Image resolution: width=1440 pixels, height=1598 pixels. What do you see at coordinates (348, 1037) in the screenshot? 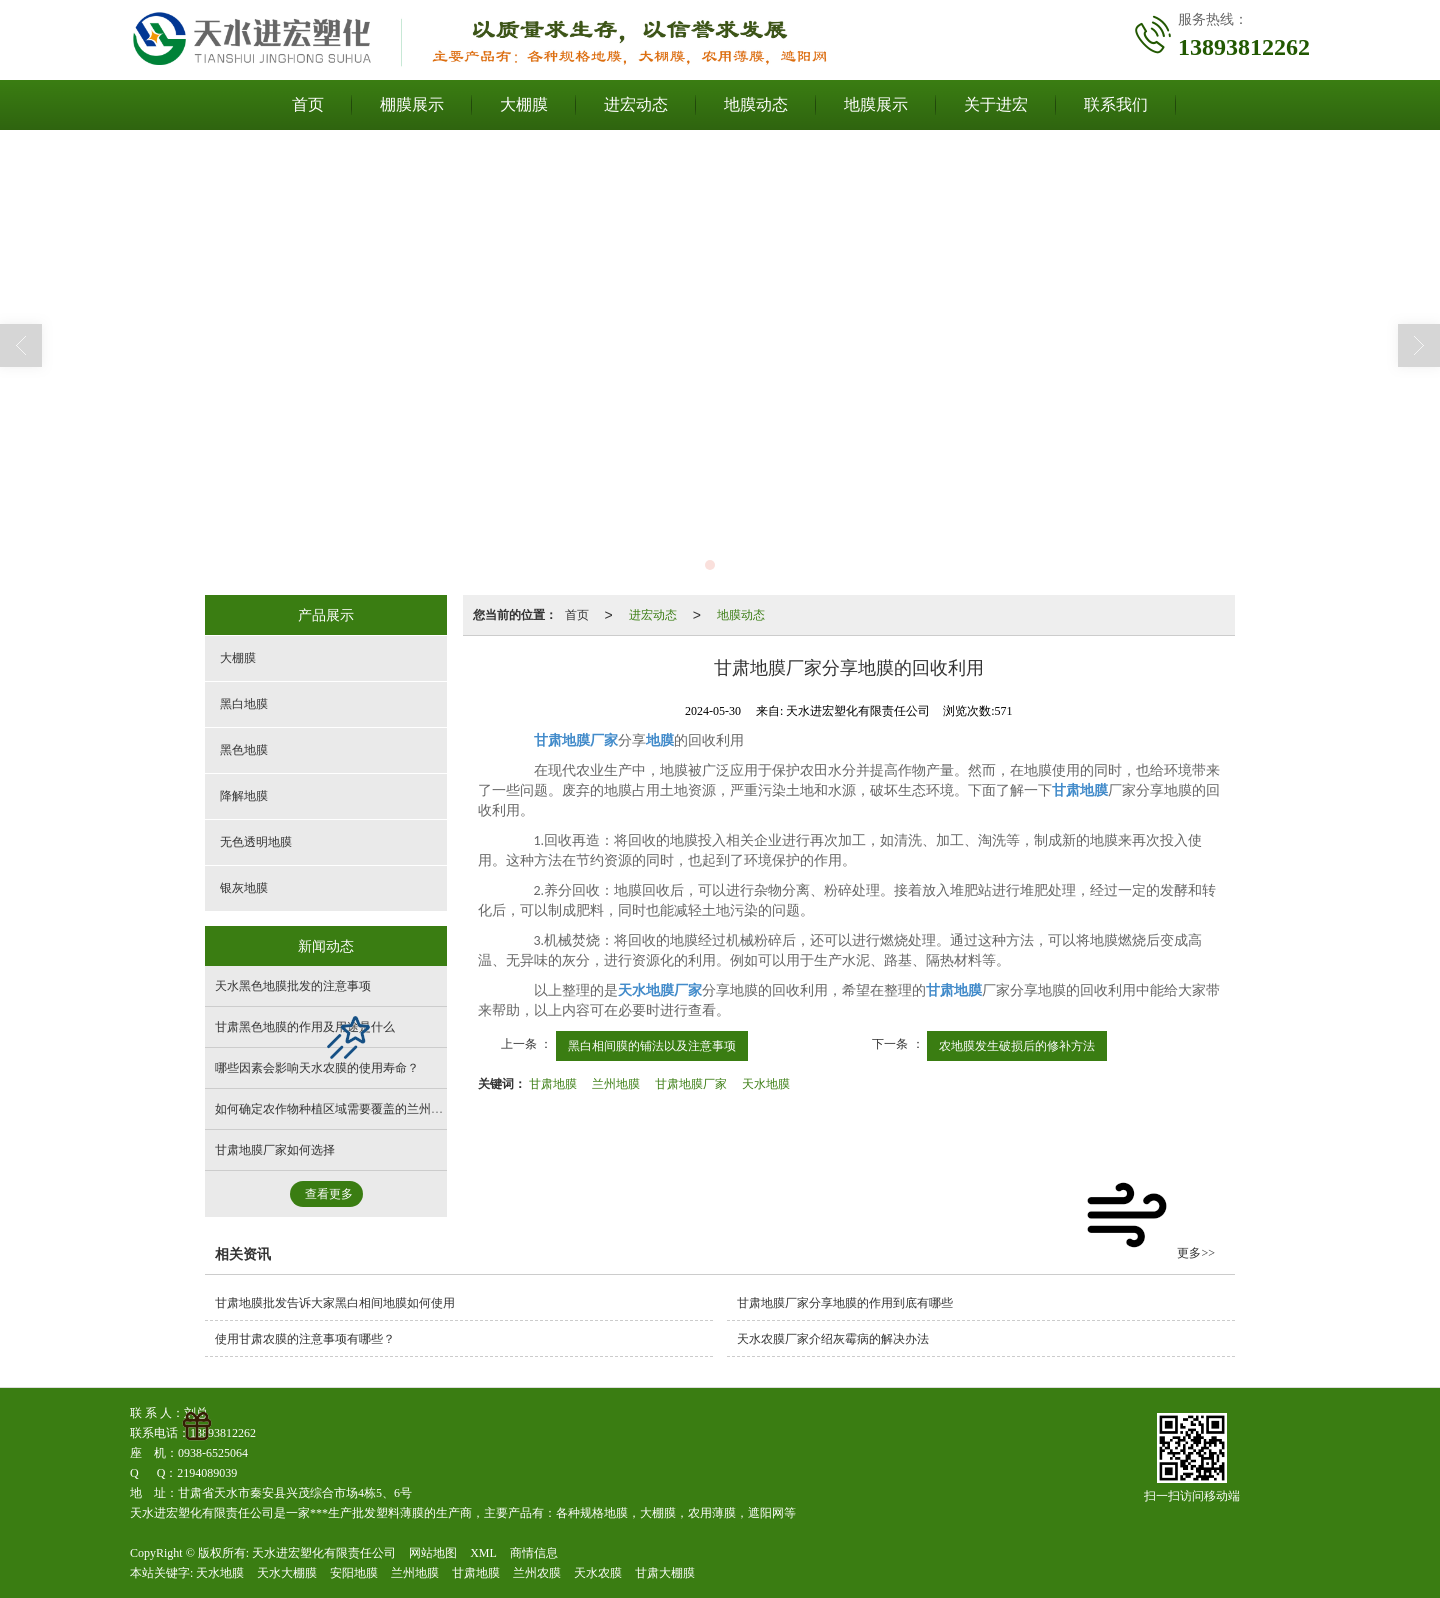
I see `add to favorites or wishlist` at bounding box center [348, 1037].